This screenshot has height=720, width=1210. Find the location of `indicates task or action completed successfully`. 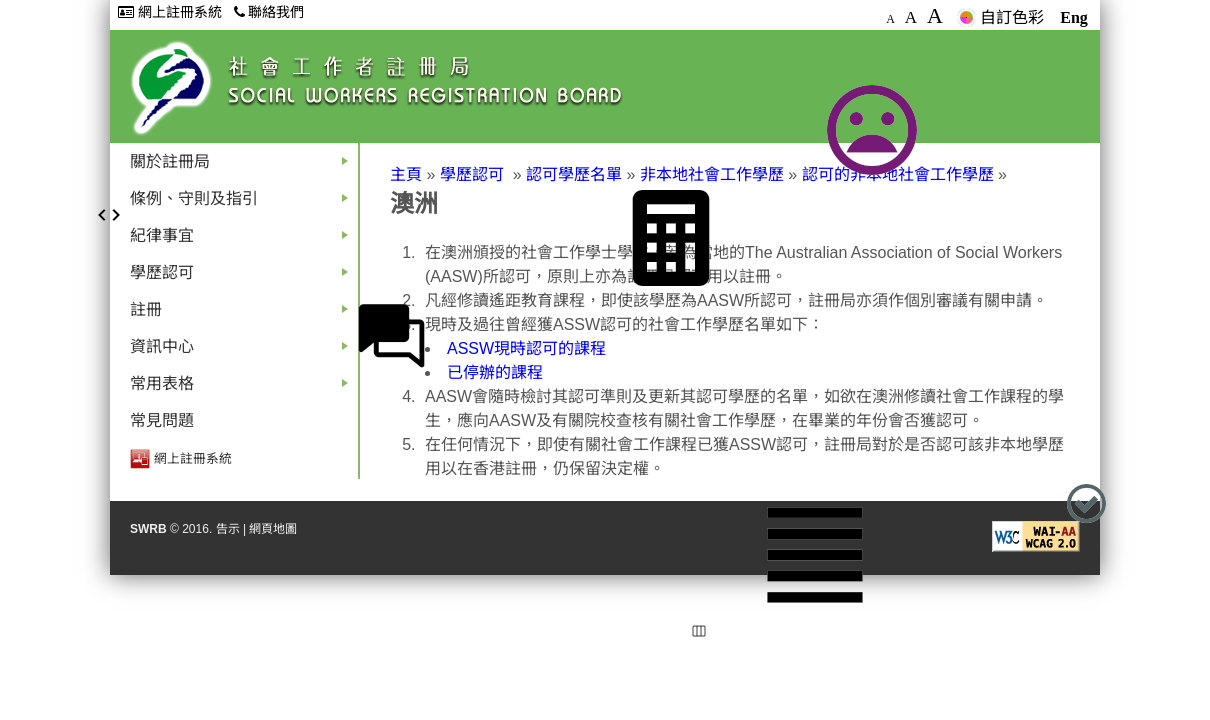

indicates task or action completed successfully is located at coordinates (1086, 503).